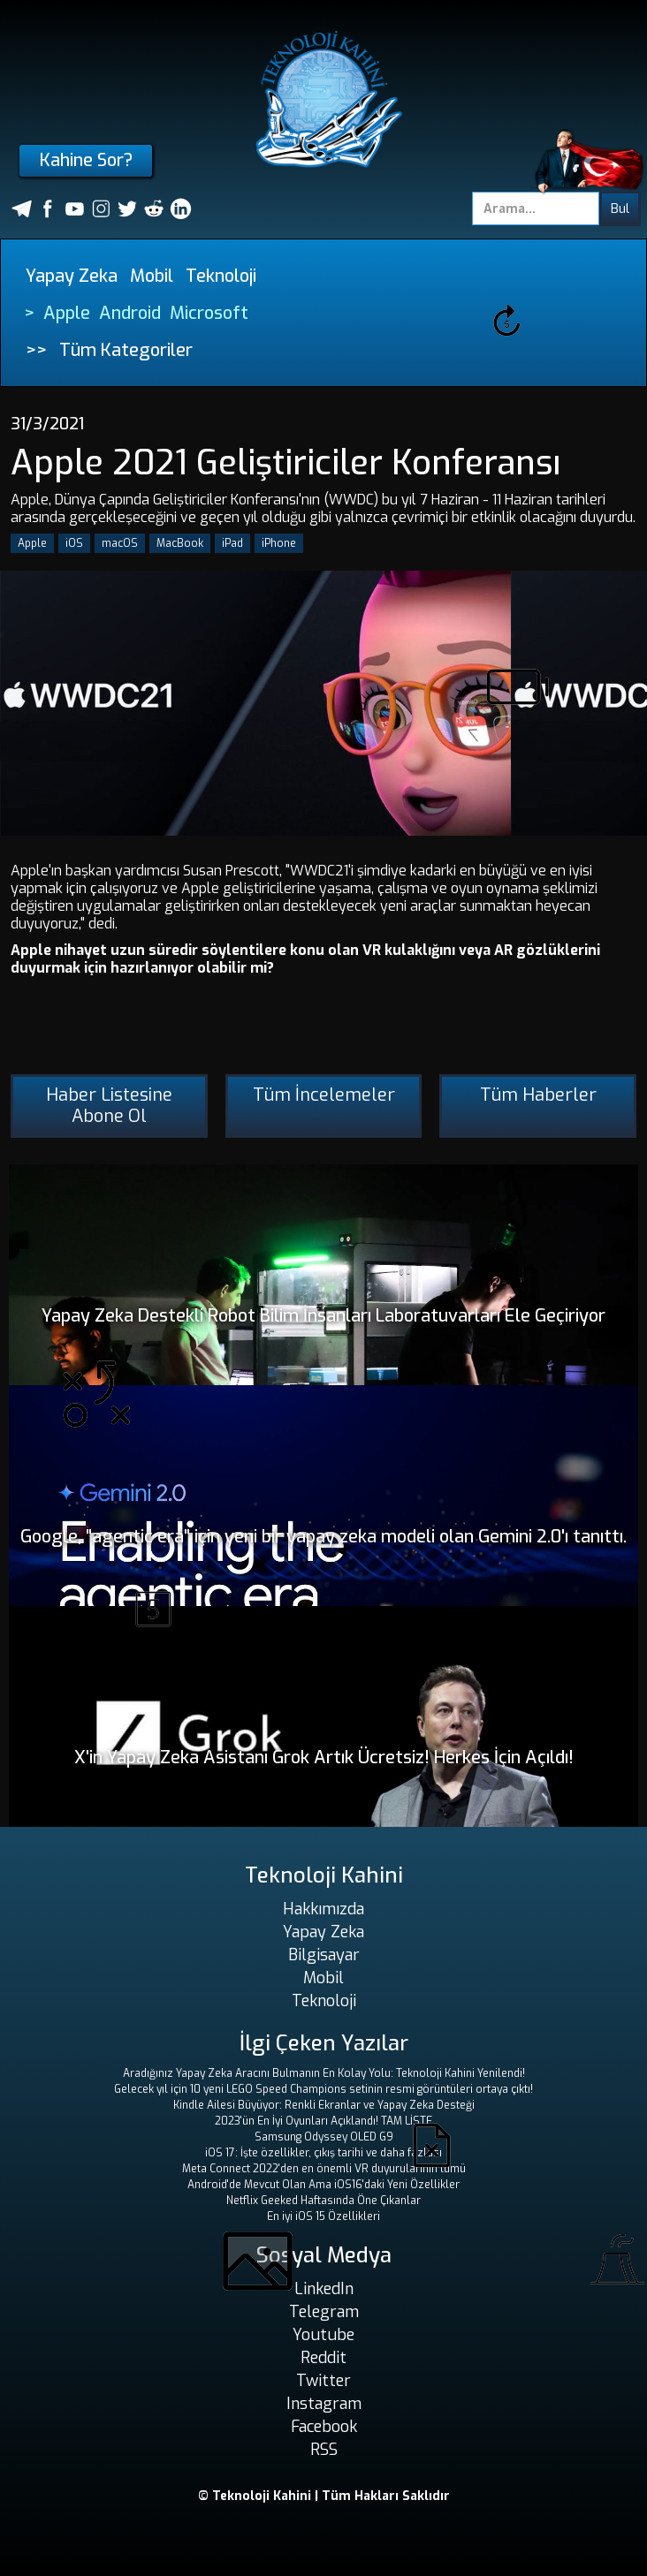  Describe the element at coordinates (506, 321) in the screenshot. I see `skip forward 5 seconds in media playback` at that location.